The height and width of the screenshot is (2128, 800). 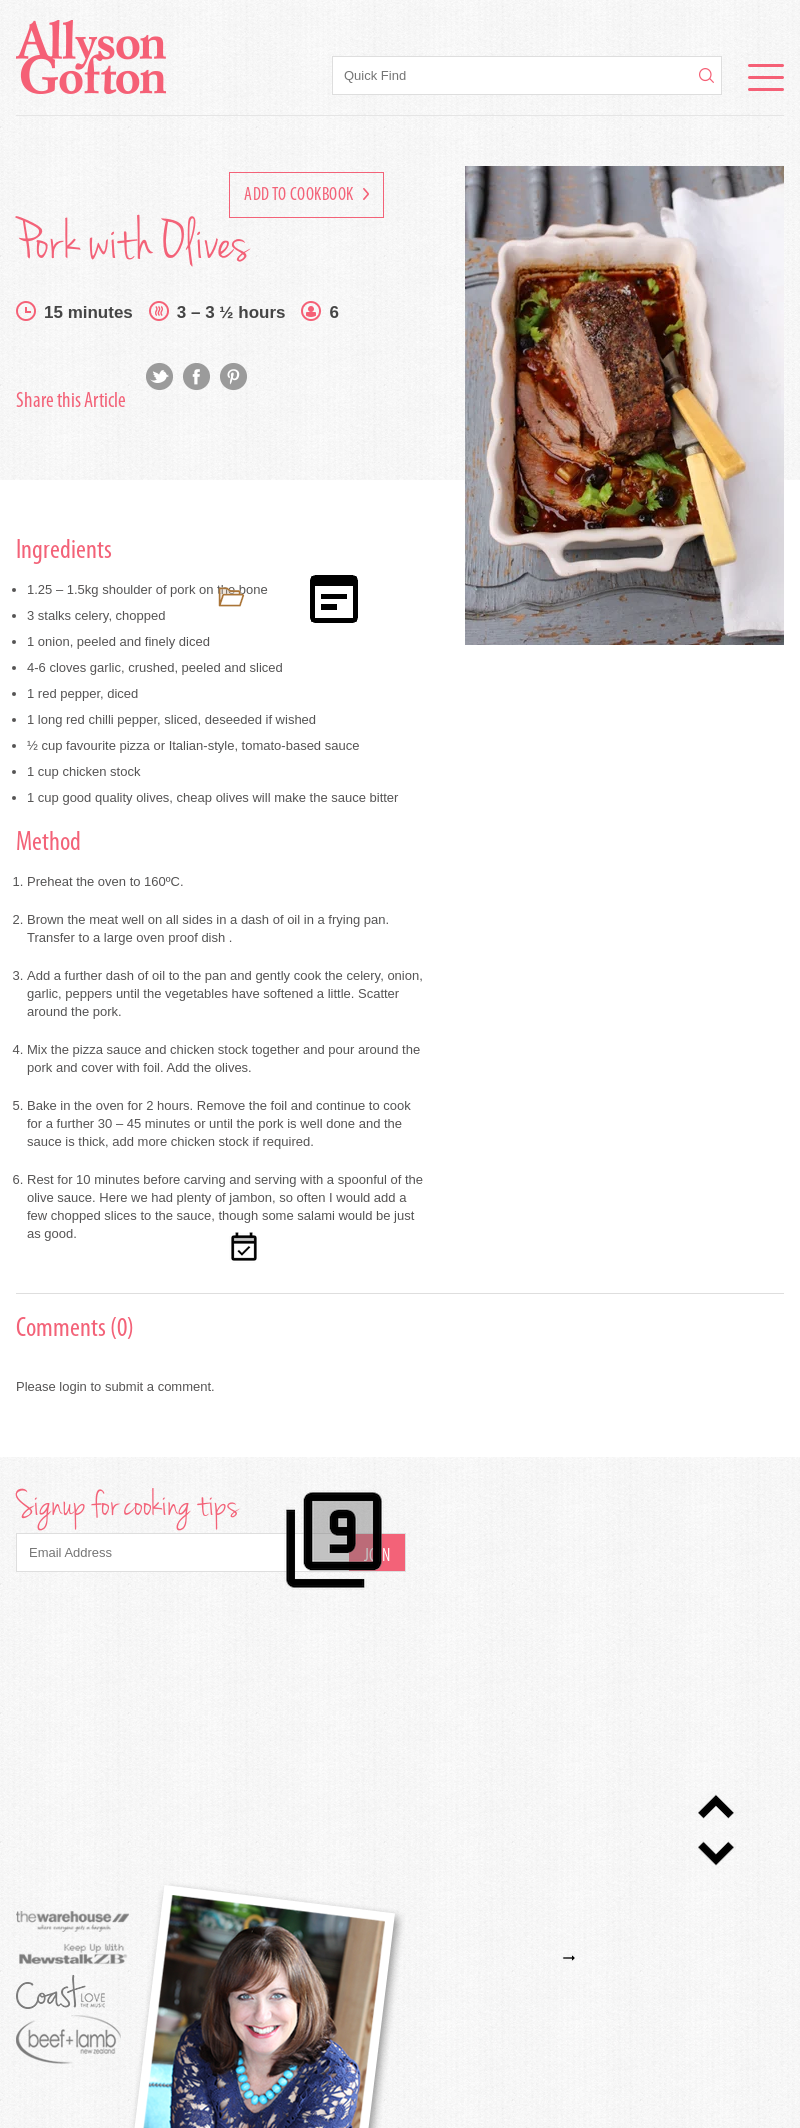 What do you see at coordinates (244, 1248) in the screenshot?
I see `event confirmed or scheduled successfully` at bounding box center [244, 1248].